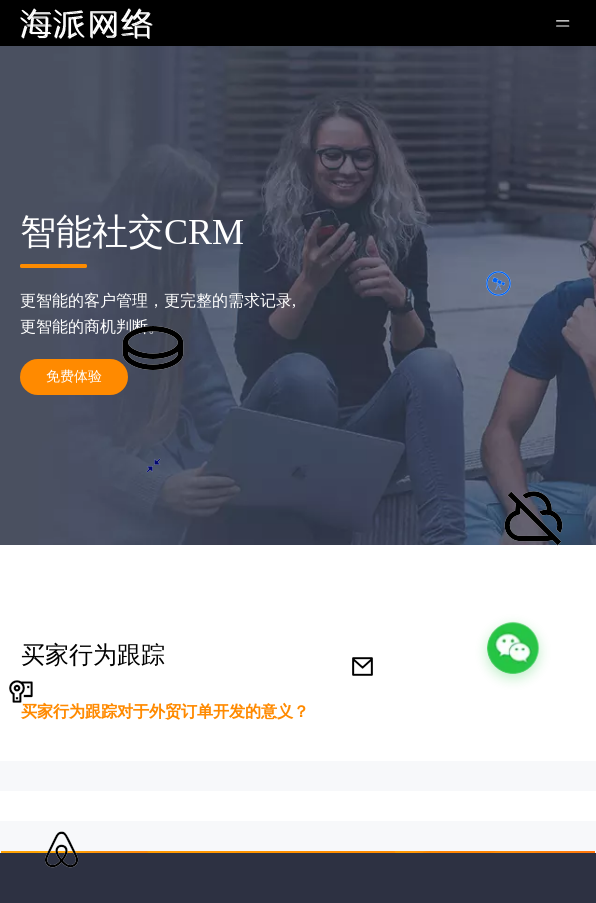  Describe the element at coordinates (153, 465) in the screenshot. I see `collapse or minimize an expanded view` at that location.